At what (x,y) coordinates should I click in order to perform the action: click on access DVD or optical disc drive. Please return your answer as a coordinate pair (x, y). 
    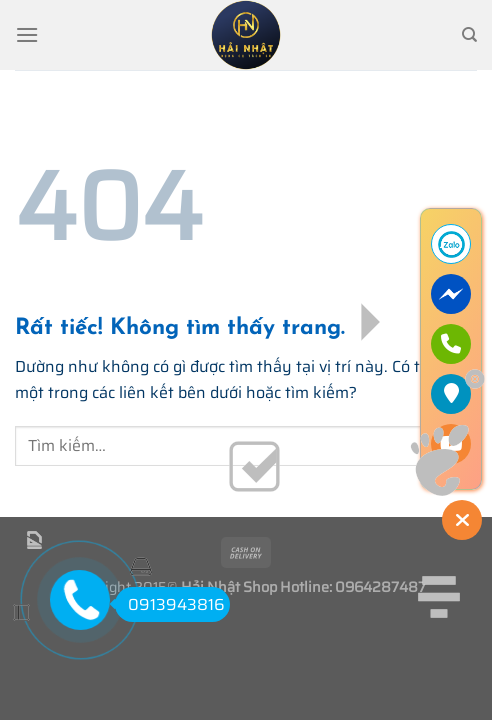
    Looking at the image, I should click on (475, 379).